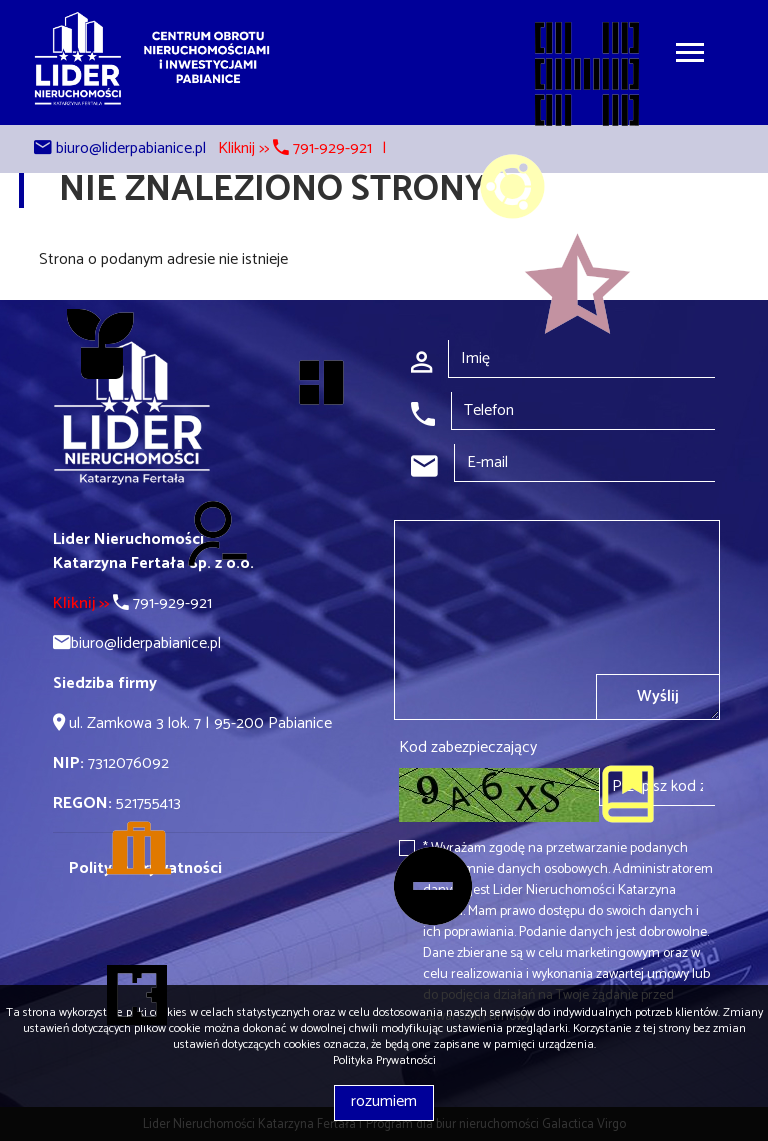  Describe the element at coordinates (321, 382) in the screenshot. I see `switch to grid layout view` at that location.